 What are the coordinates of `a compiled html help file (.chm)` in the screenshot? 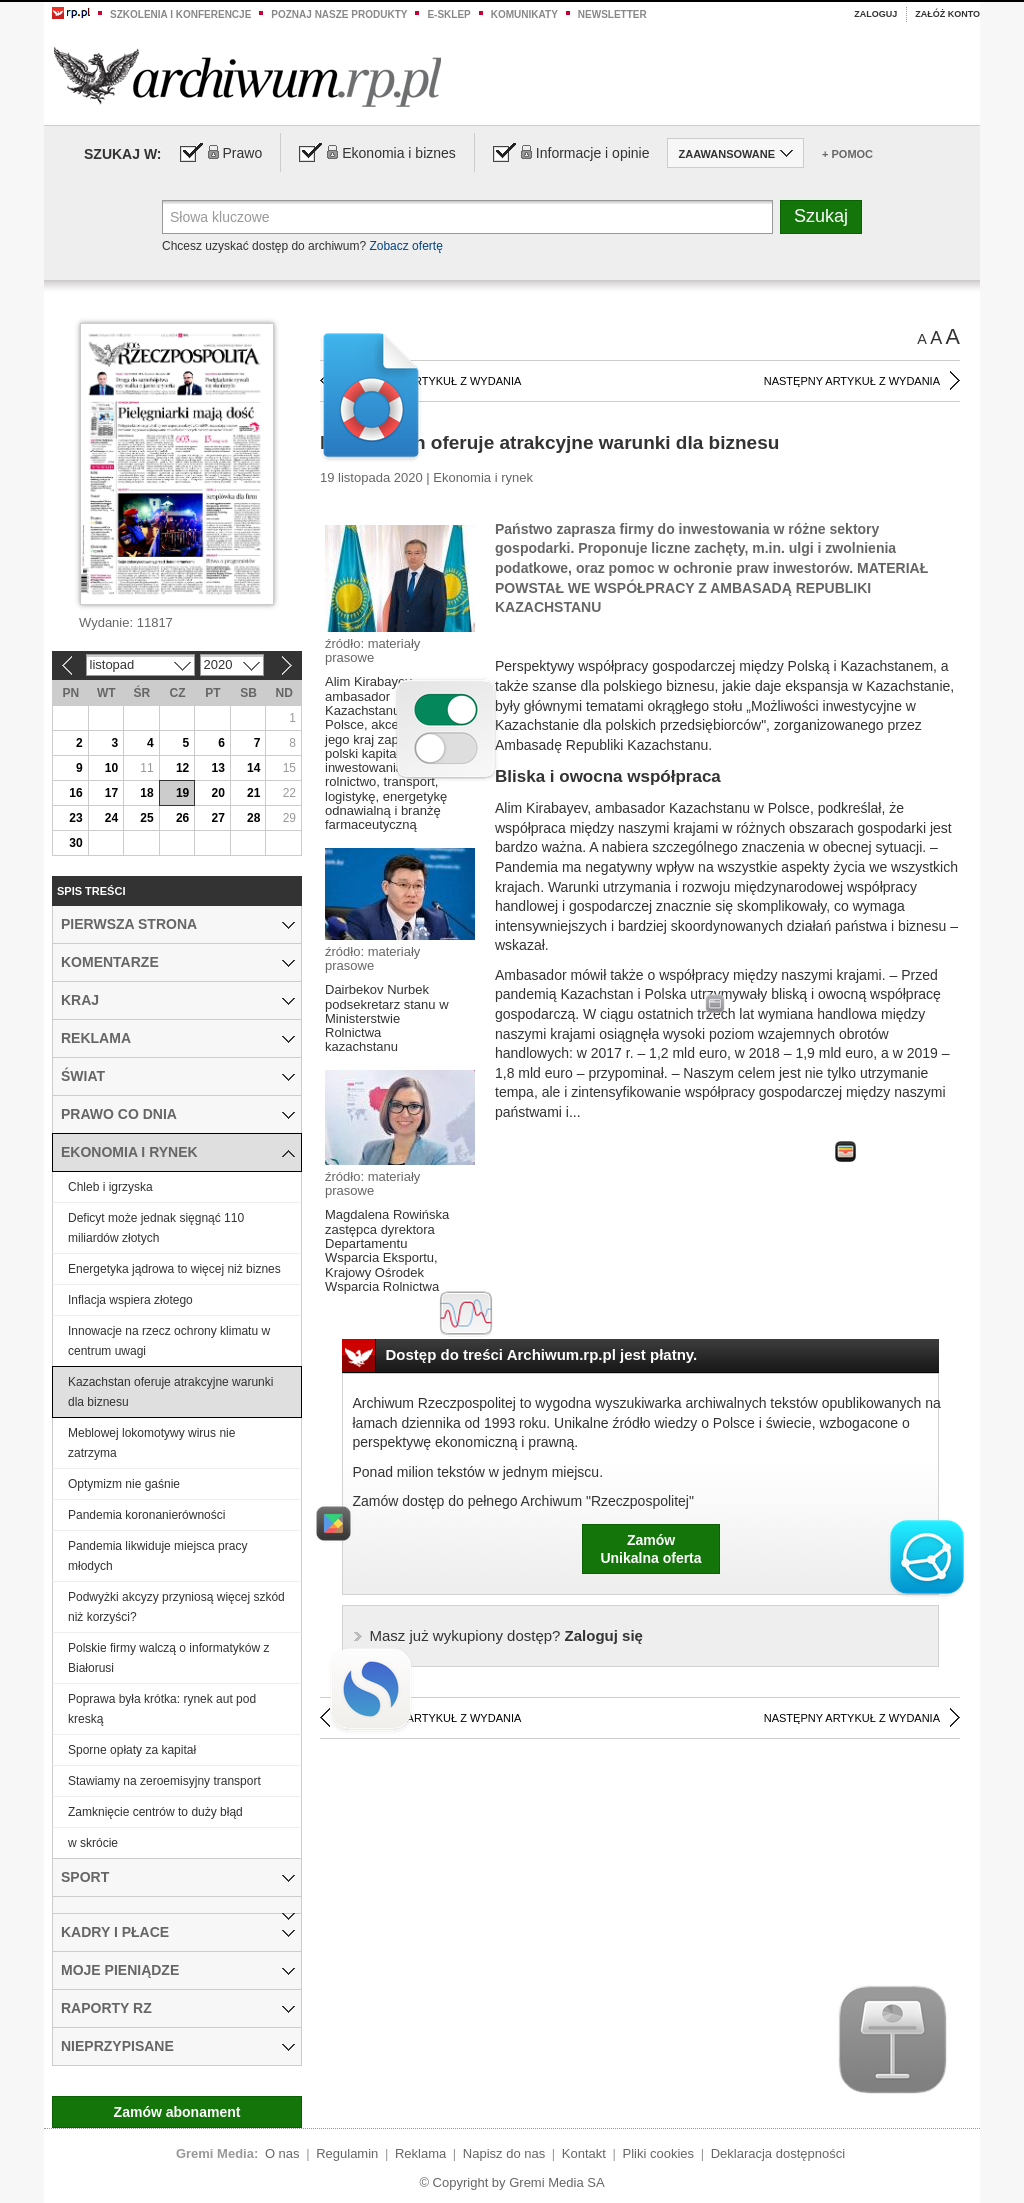 It's located at (371, 395).